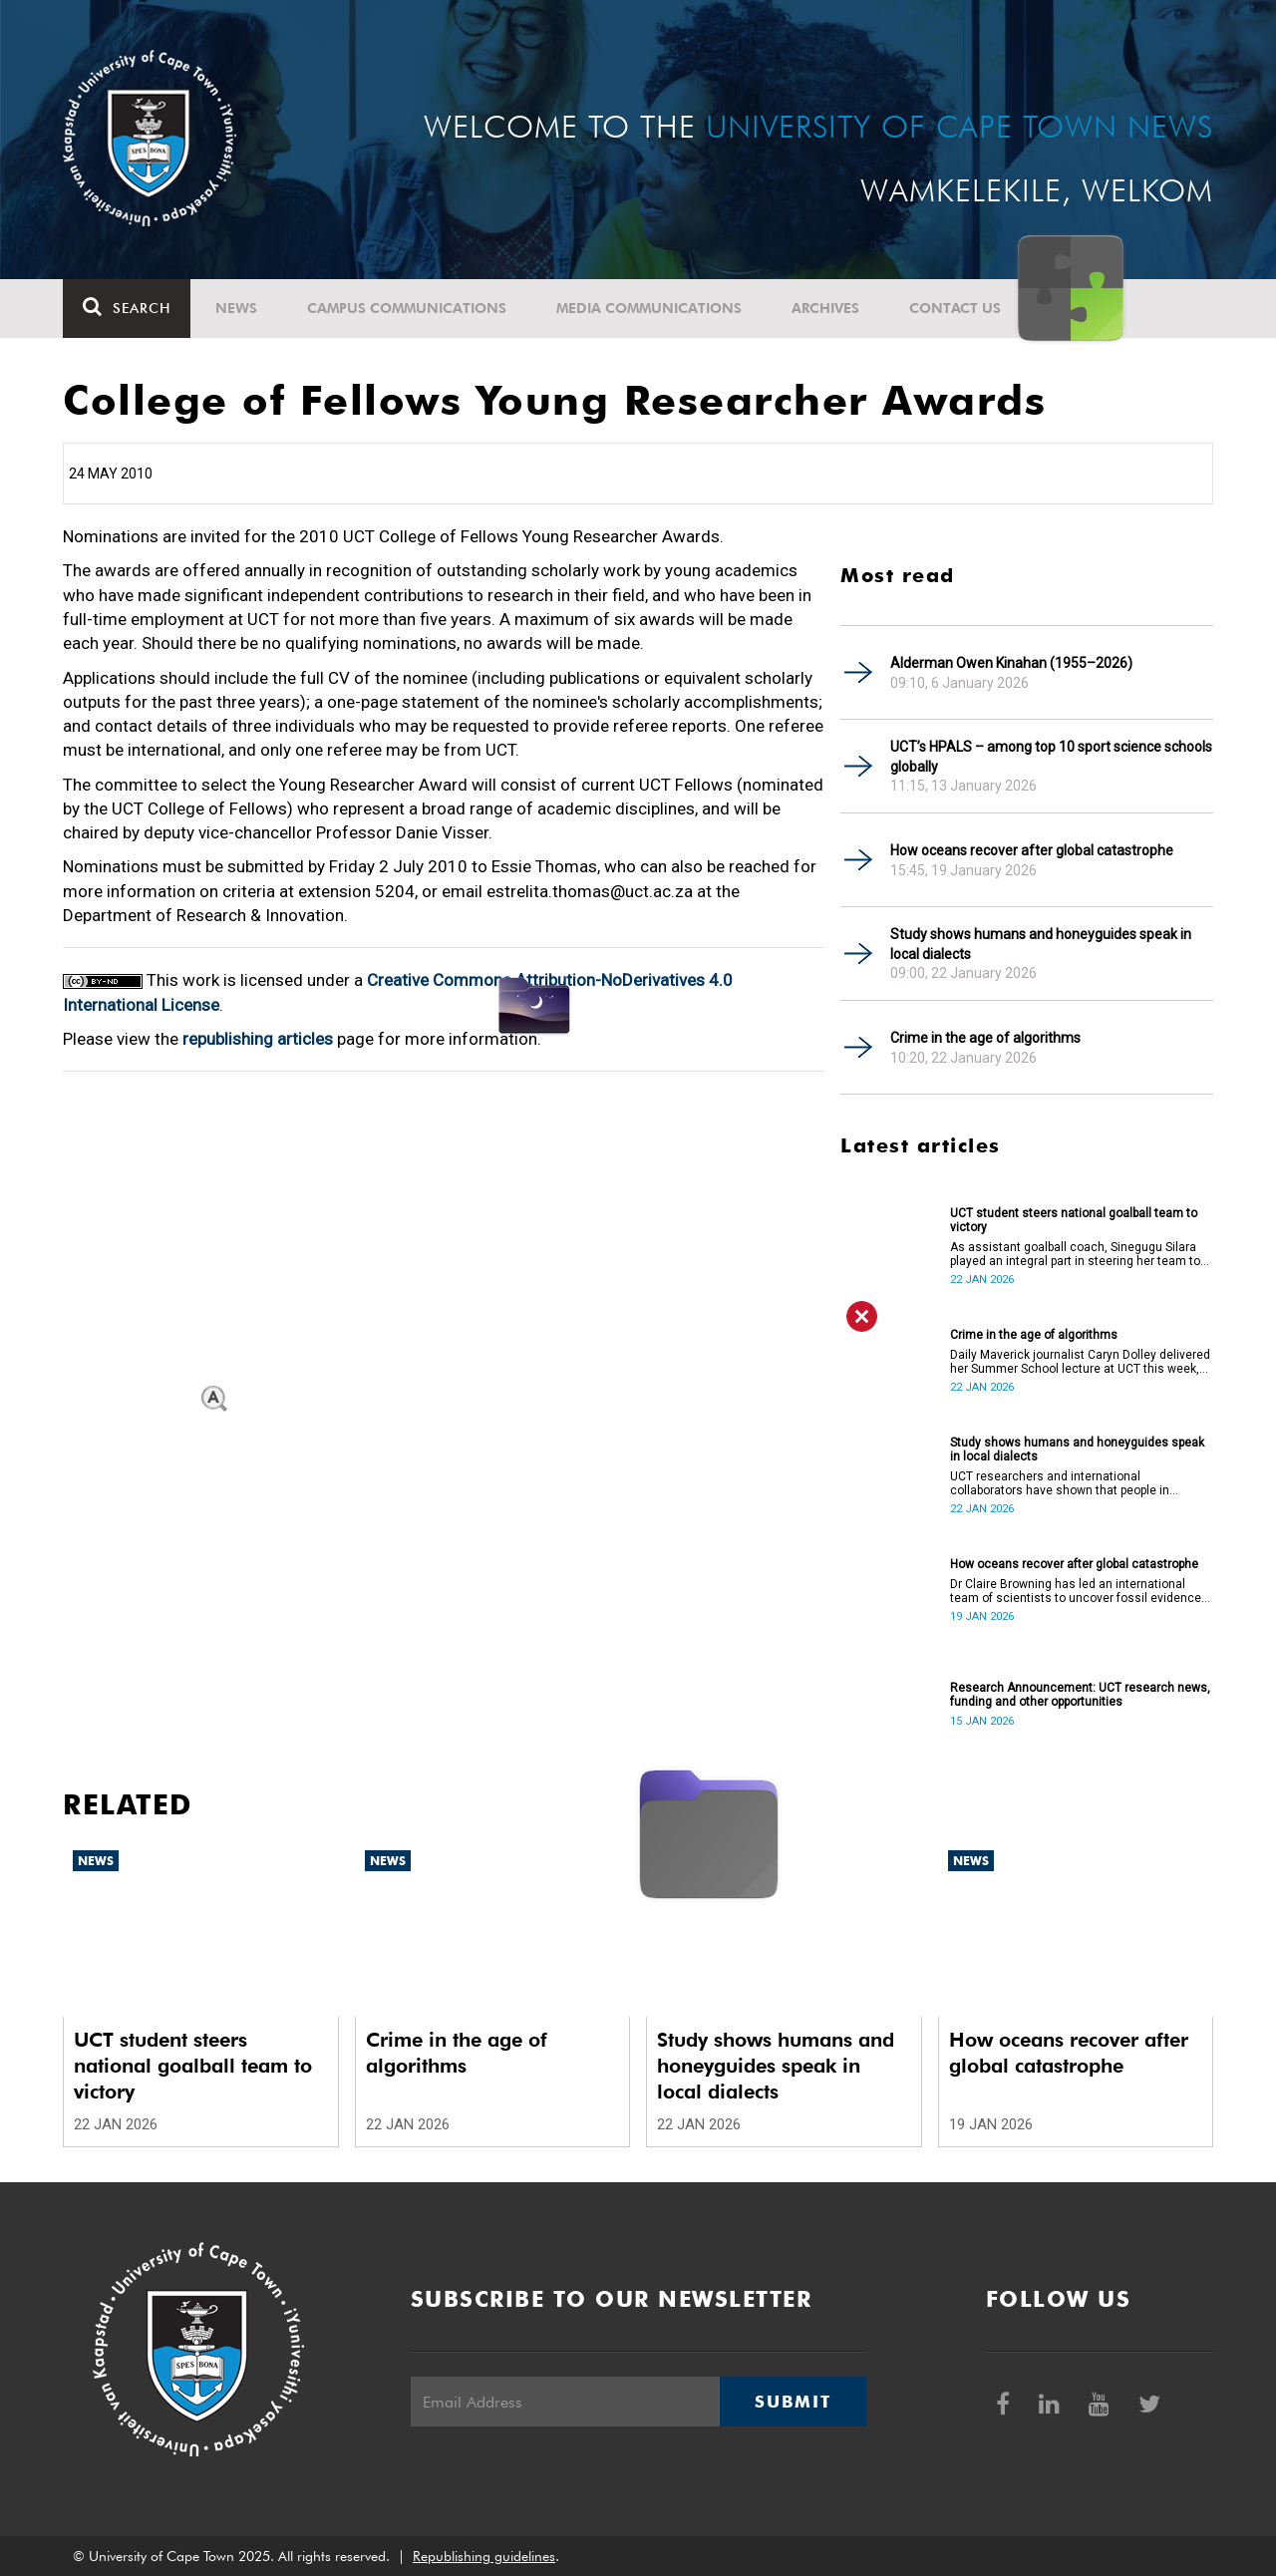 The image size is (1276, 2576). What do you see at coordinates (1071, 288) in the screenshot?
I see `open extension manager app` at bounding box center [1071, 288].